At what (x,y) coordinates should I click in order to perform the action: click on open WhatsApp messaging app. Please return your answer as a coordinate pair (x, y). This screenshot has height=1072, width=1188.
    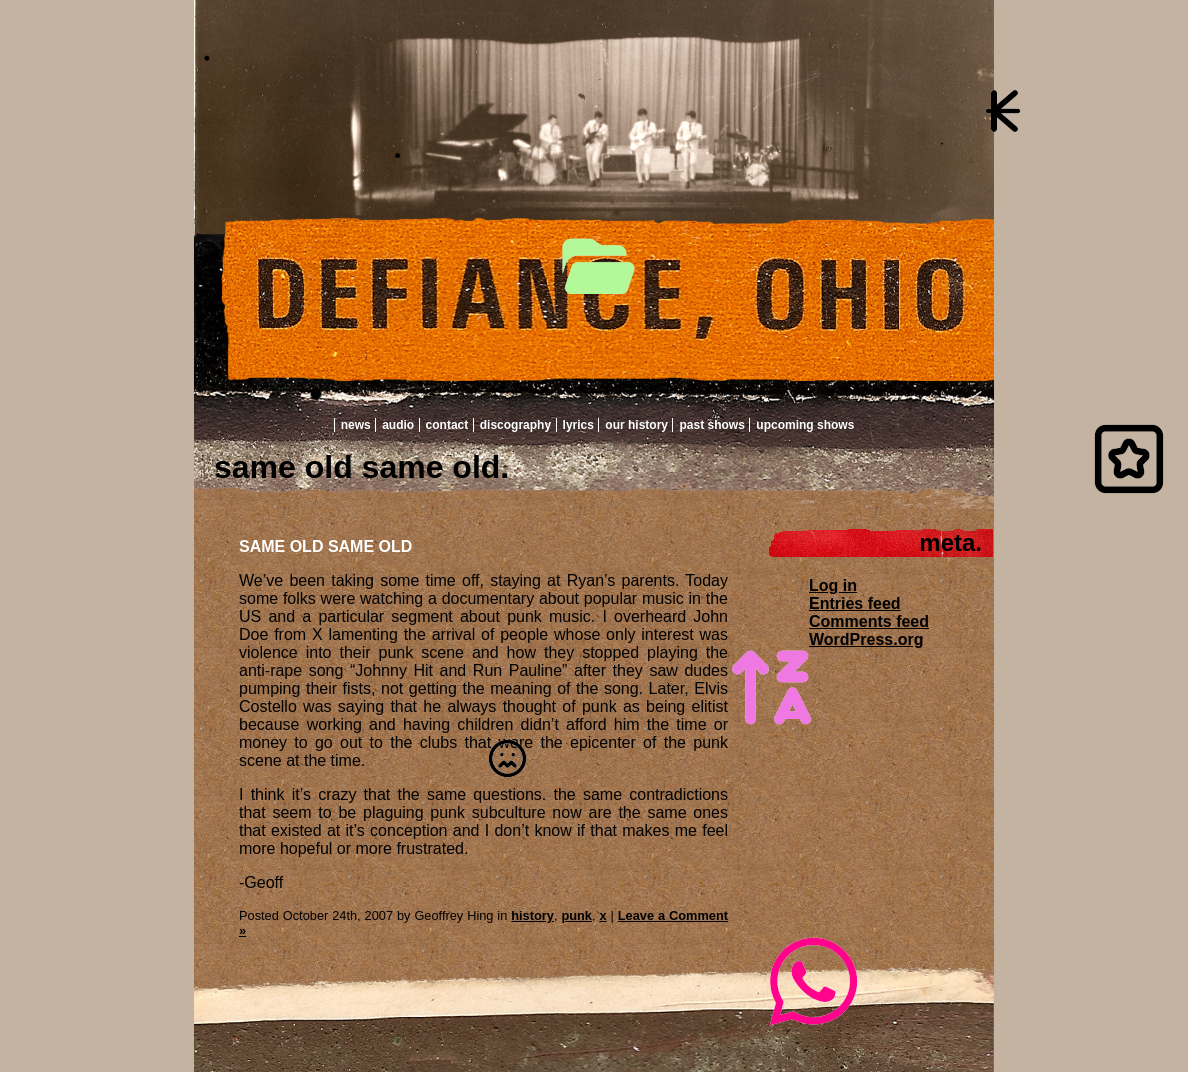
    Looking at the image, I should click on (813, 981).